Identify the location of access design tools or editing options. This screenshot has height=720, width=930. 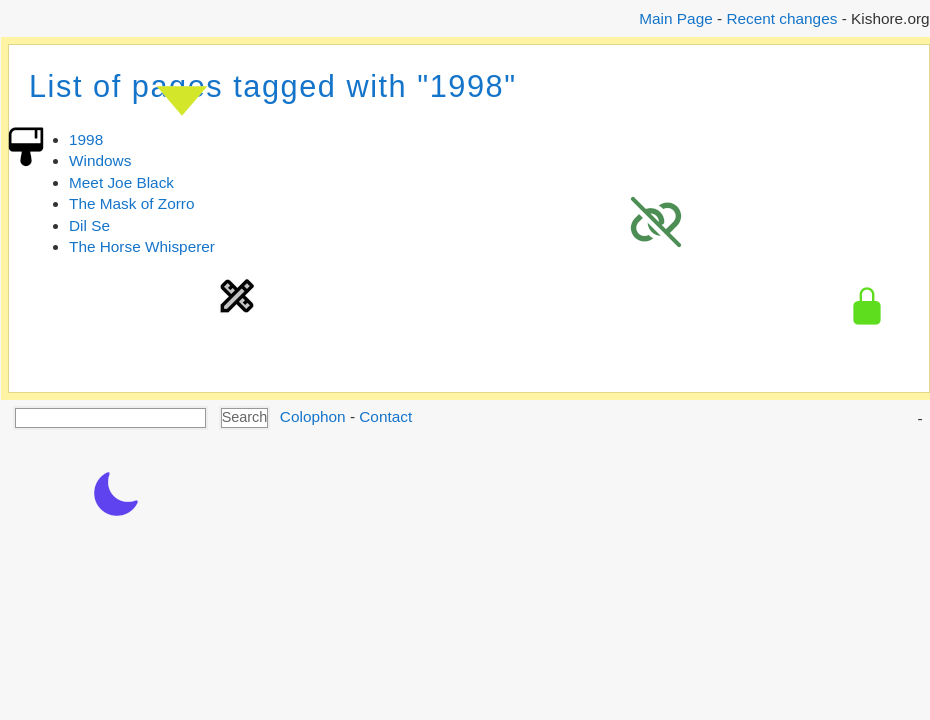
(237, 296).